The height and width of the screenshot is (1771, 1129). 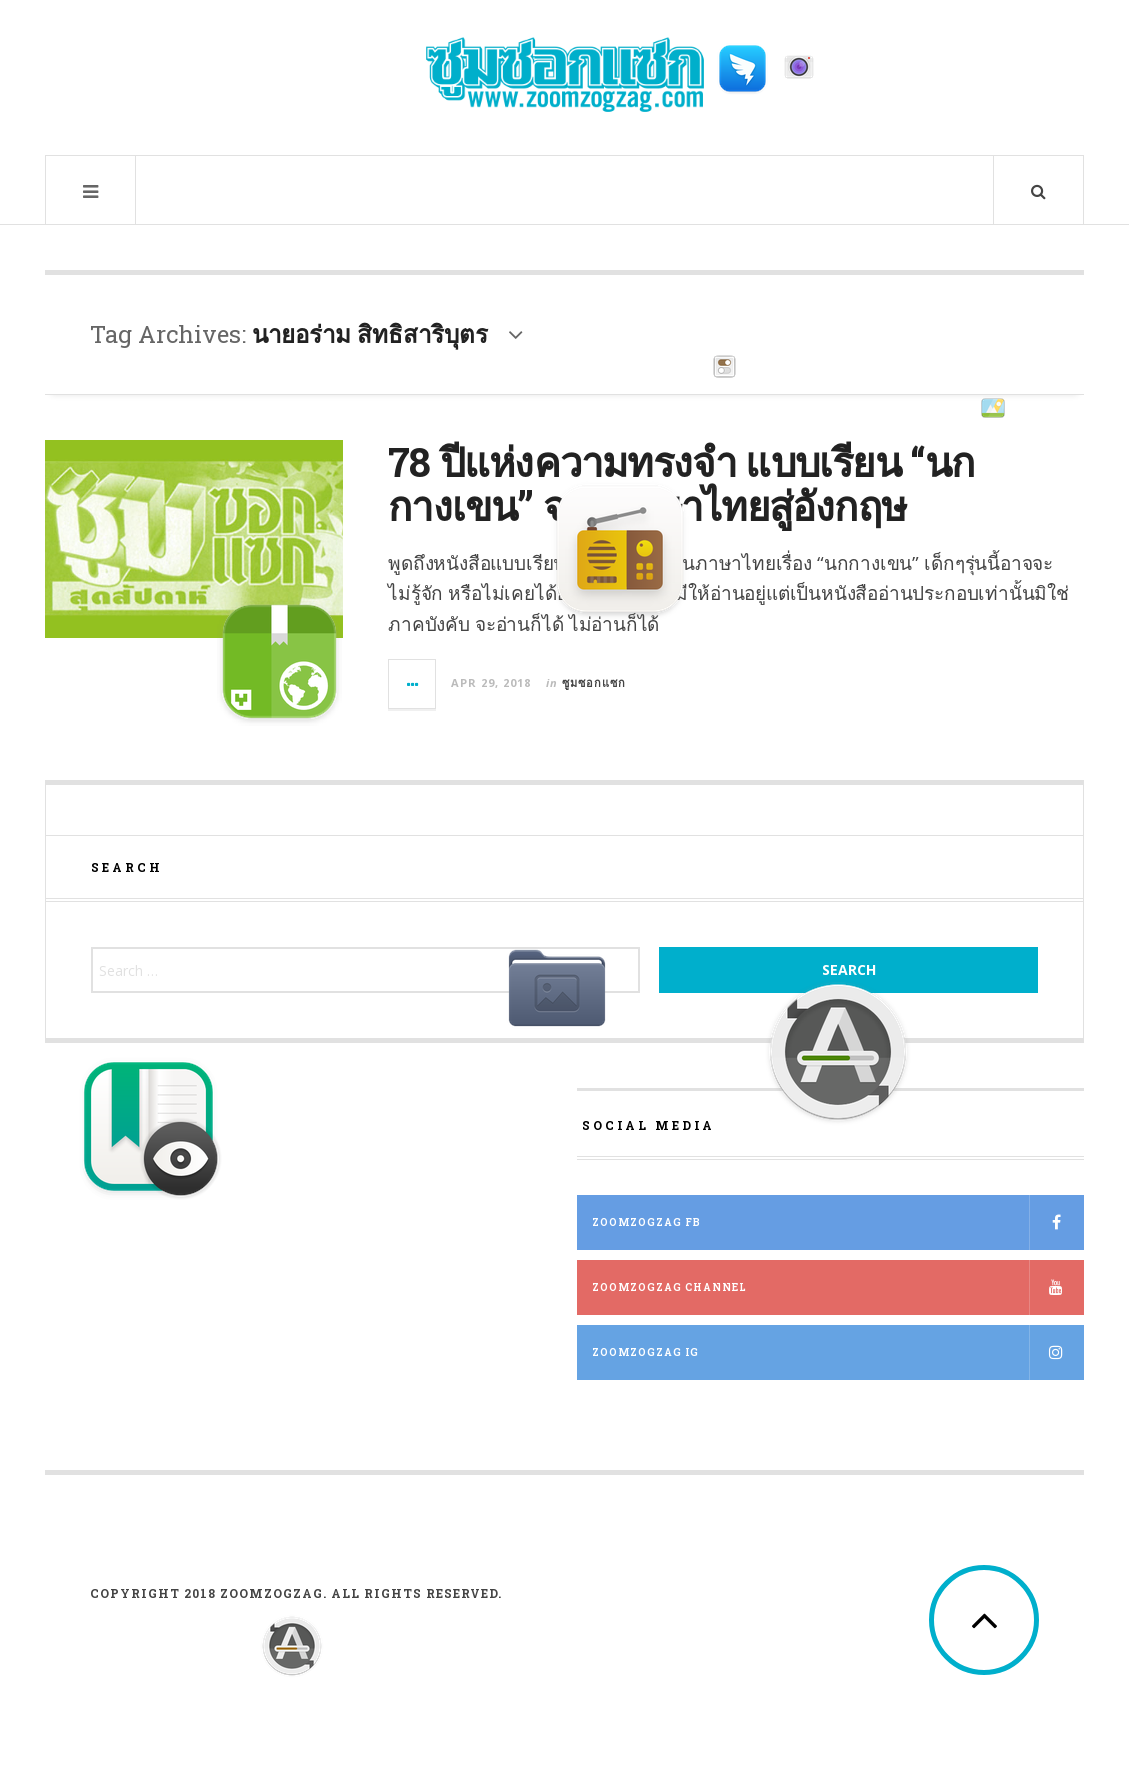 What do you see at coordinates (557, 988) in the screenshot?
I see `open your images folder` at bounding box center [557, 988].